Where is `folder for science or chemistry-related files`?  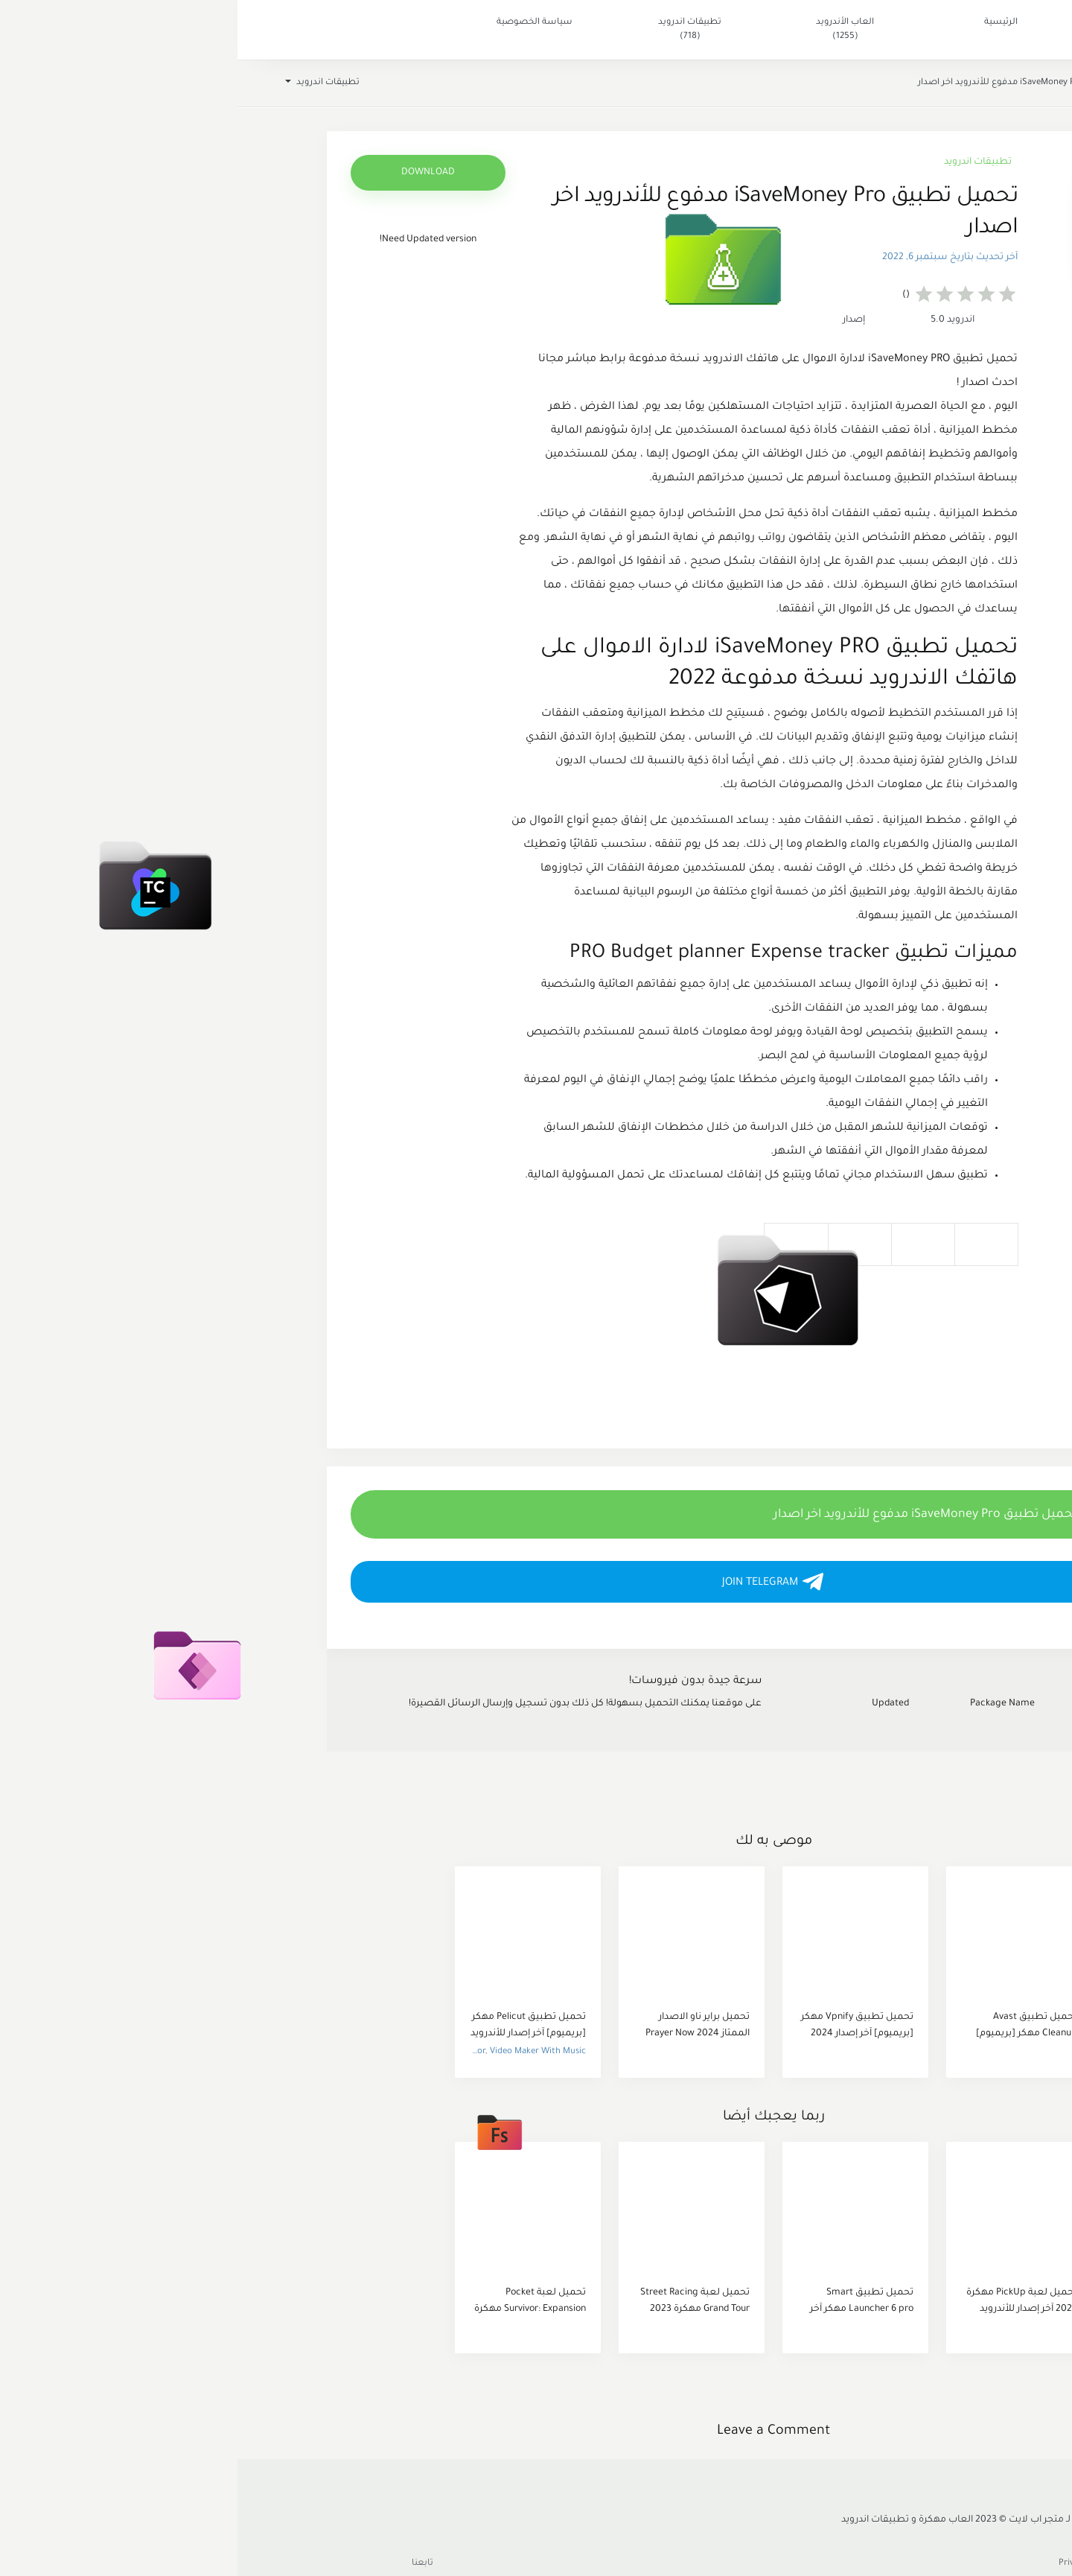 folder for science or chemistry-related files is located at coordinates (723, 262).